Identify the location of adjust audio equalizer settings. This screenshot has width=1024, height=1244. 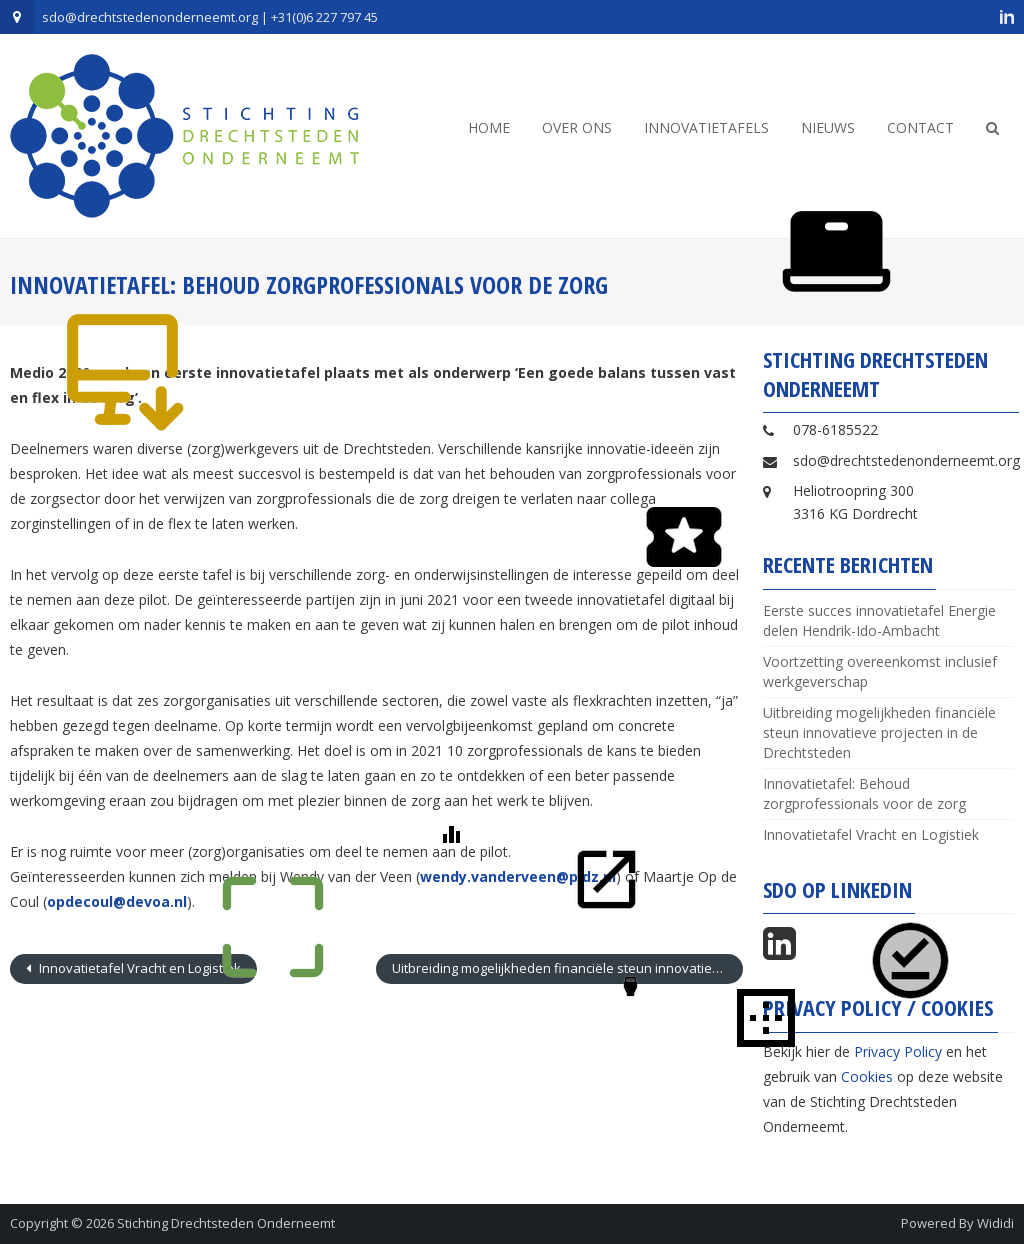
(451, 834).